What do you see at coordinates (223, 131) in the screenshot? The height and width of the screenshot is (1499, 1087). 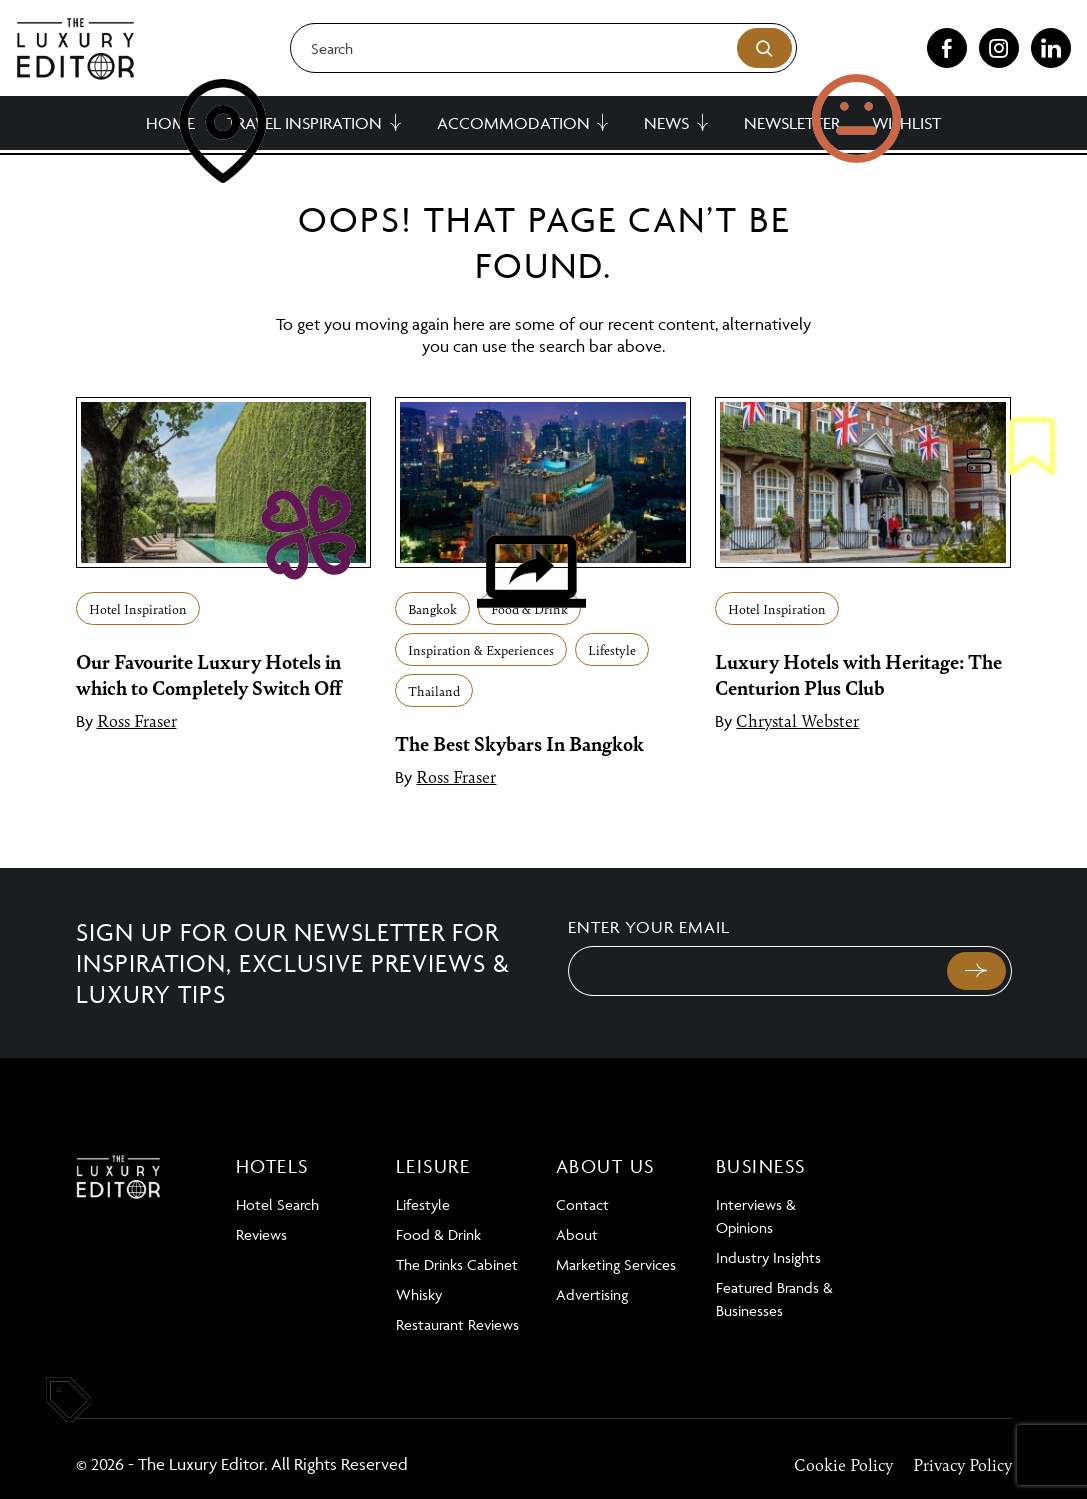 I see `view location on map` at bounding box center [223, 131].